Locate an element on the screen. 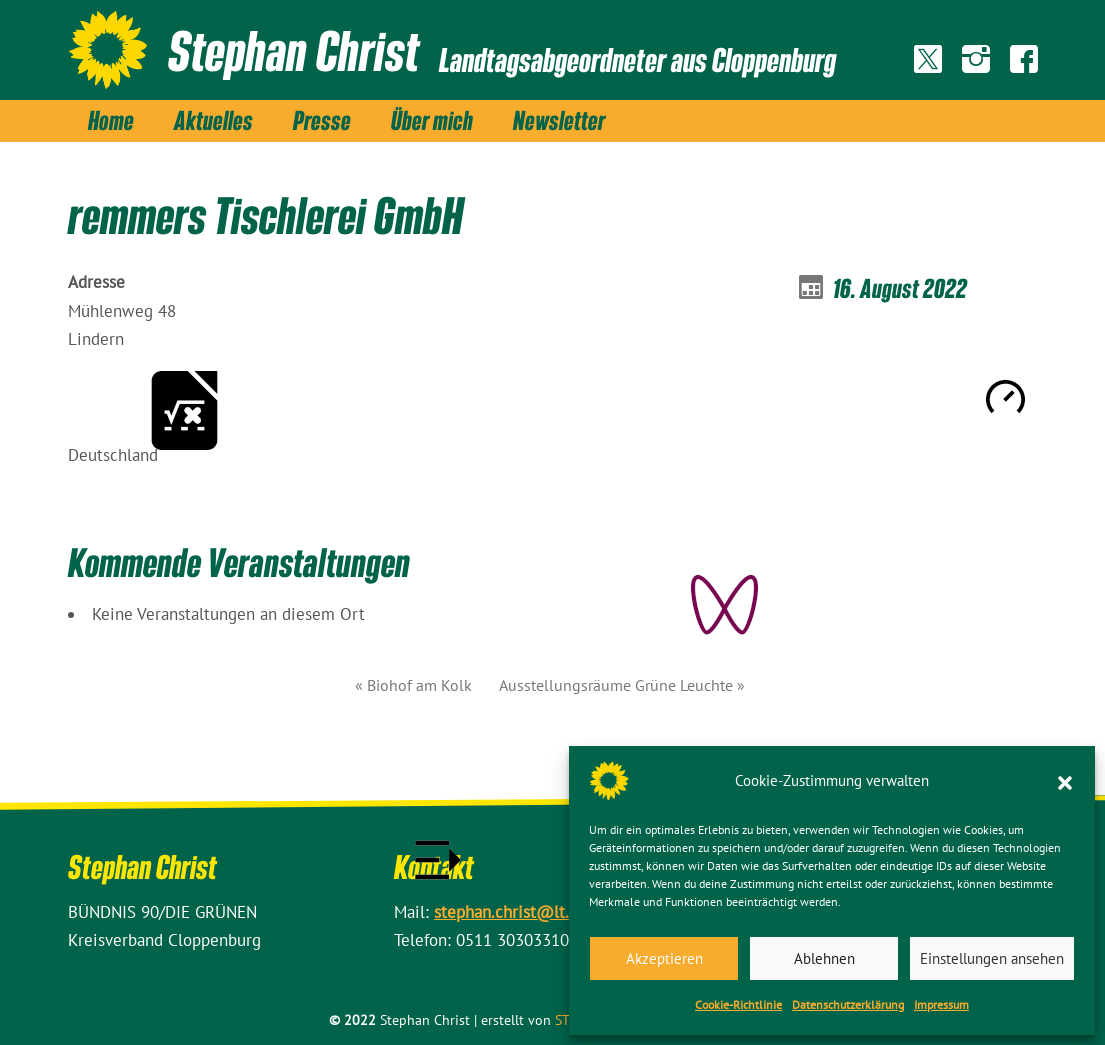 The height and width of the screenshot is (1045, 1105). expand or unfold a navigation menu is located at coordinates (437, 860).